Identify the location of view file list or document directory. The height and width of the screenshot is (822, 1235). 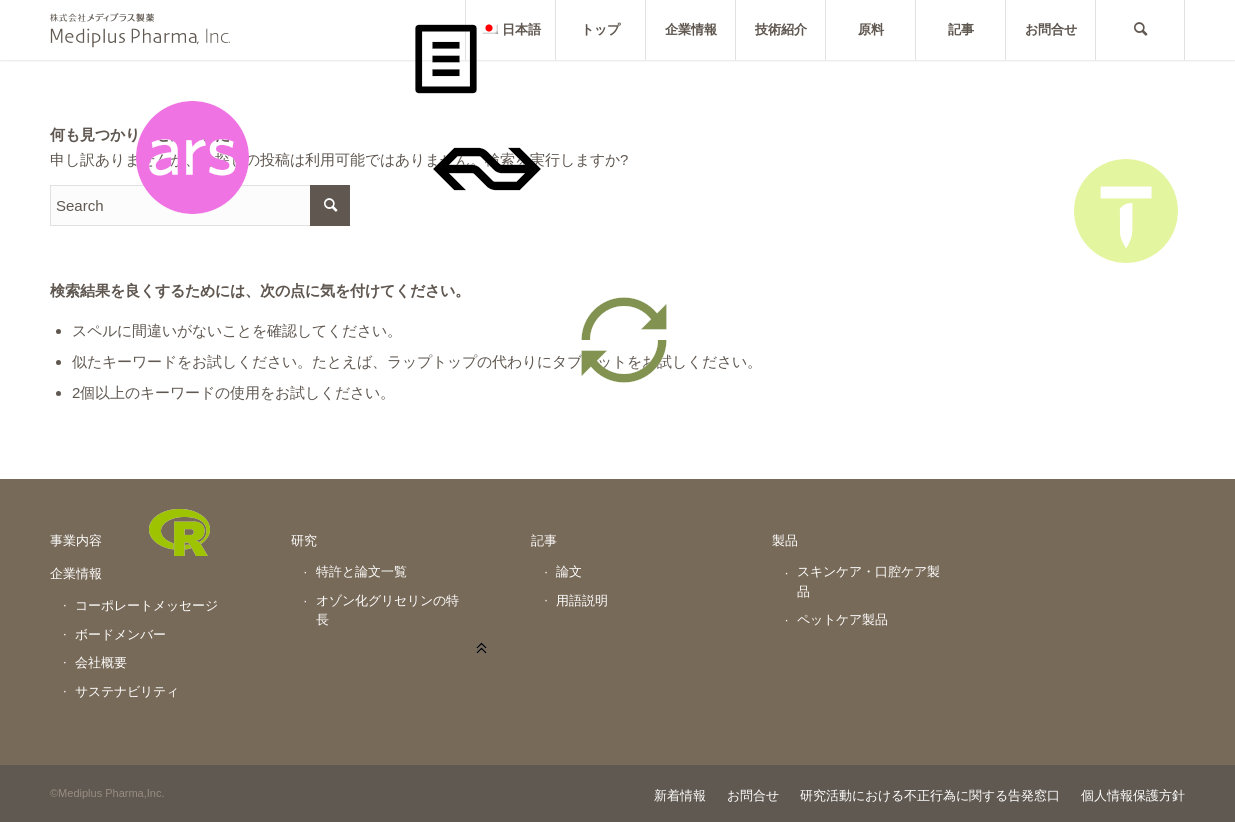
(446, 59).